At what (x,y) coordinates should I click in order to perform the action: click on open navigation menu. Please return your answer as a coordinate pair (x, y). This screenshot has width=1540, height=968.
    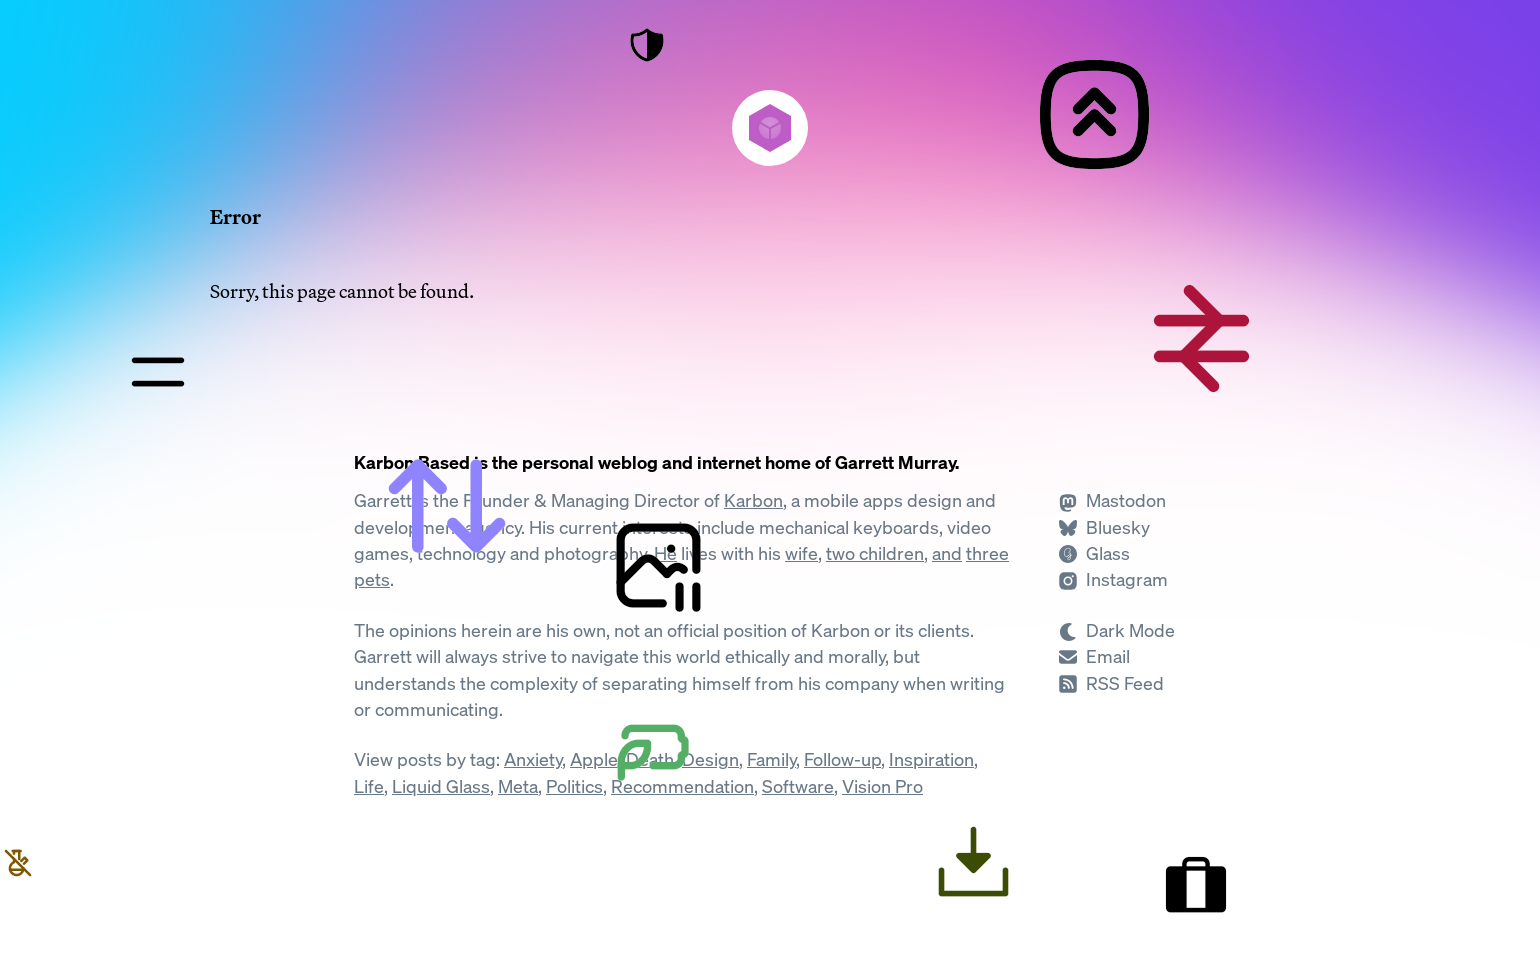
    Looking at the image, I should click on (158, 372).